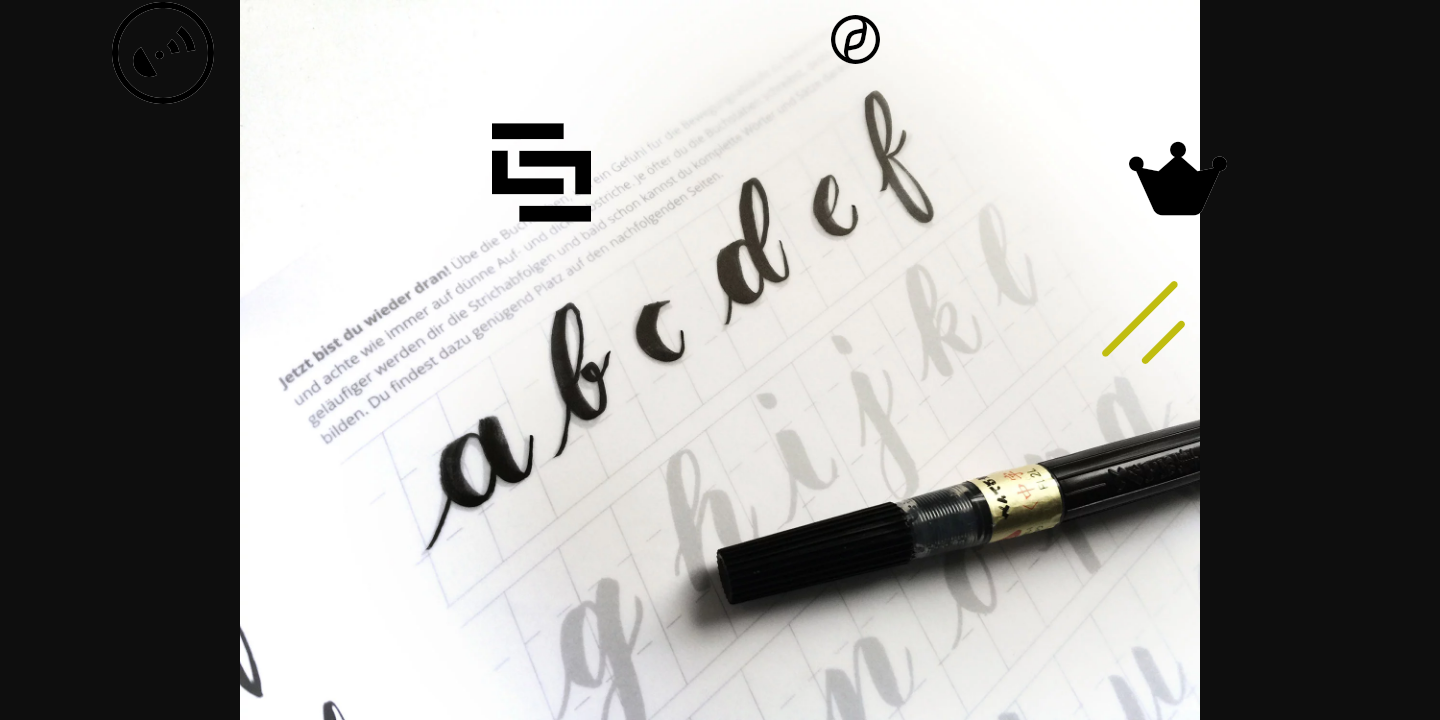 Image resolution: width=1440 pixels, height=720 pixels. What do you see at coordinates (1178, 181) in the screenshot?
I see `web awesome brand logo` at bounding box center [1178, 181].